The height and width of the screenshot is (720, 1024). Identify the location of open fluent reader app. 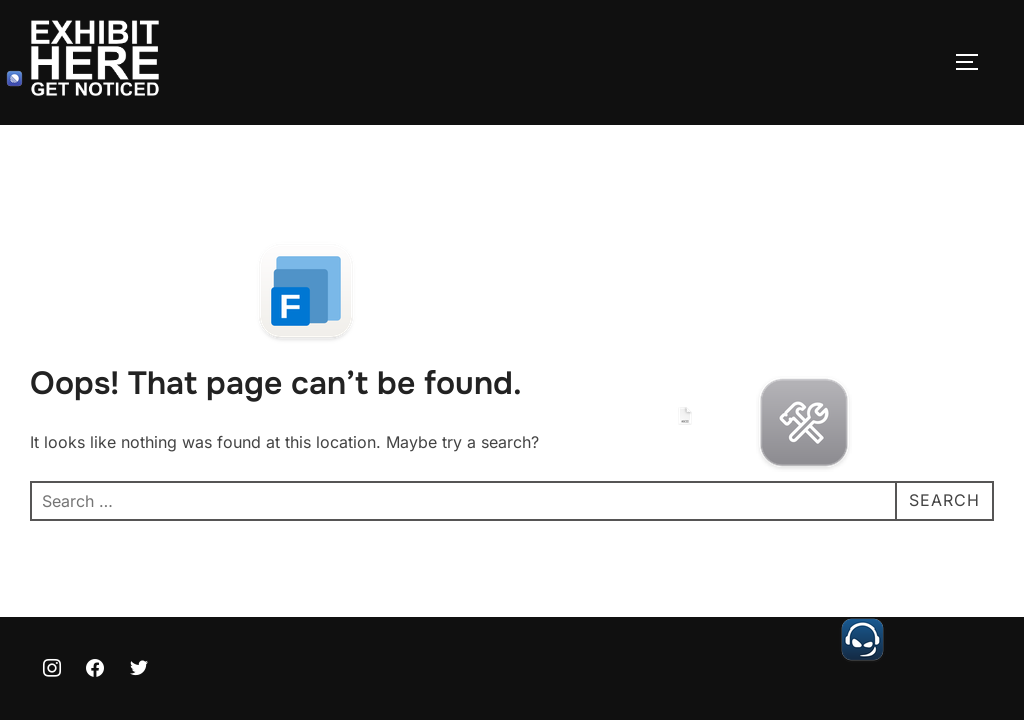
(306, 291).